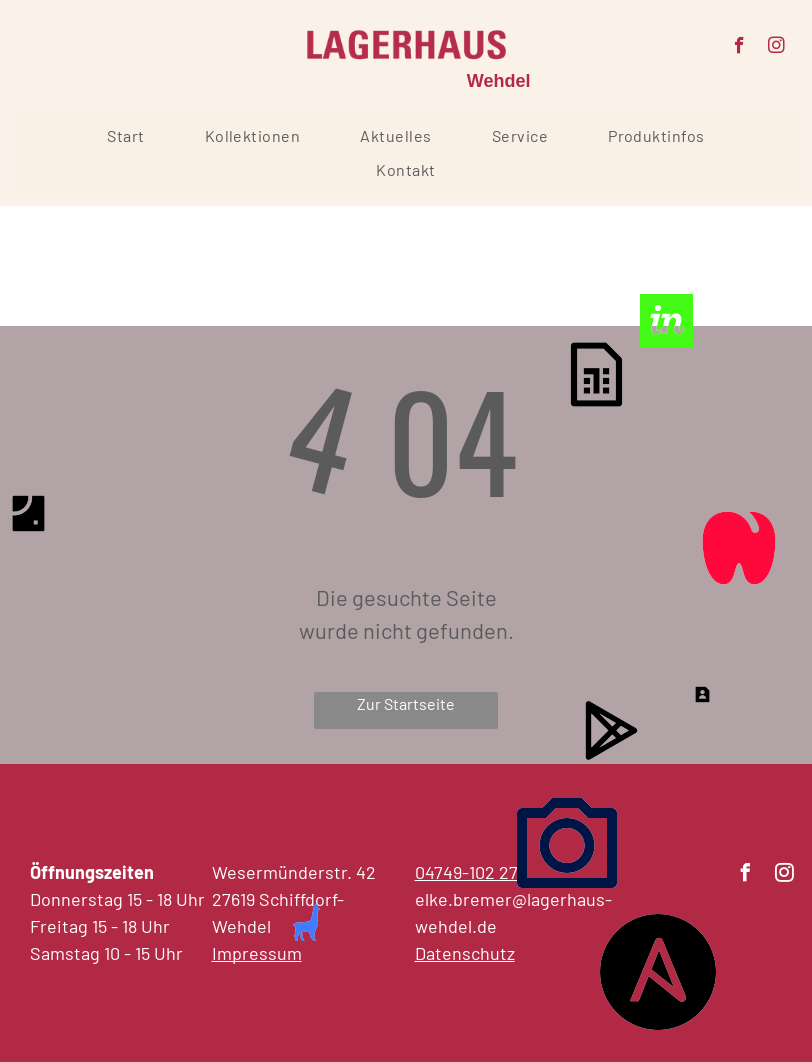 This screenshot has width=812, height=1062. Describe the element at coordinates (28, 513) in the screenshot. I see `access local storage or hard drive` at that location.